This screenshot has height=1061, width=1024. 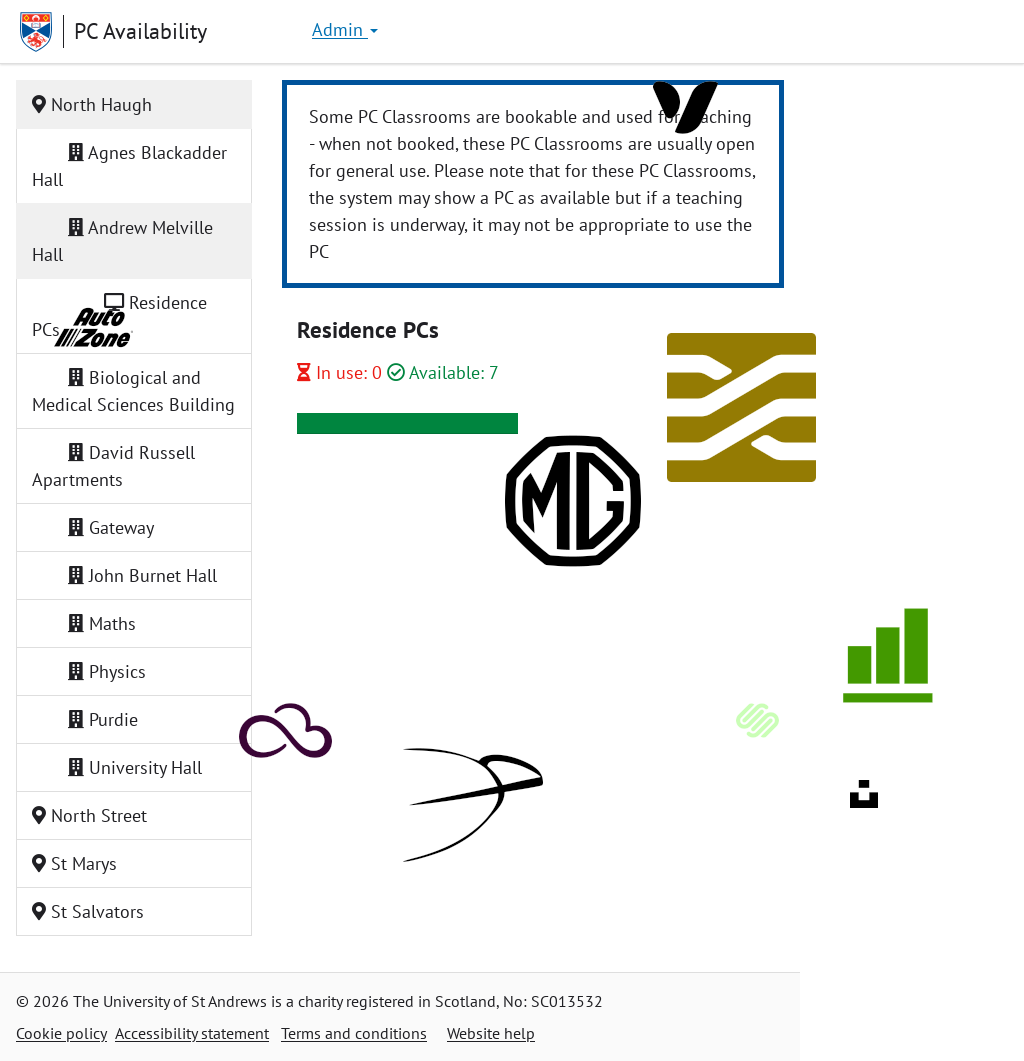 What do you see at coordinates (685, 107) in the screenshot?
I see `open vectary 3d design application` at bounding box center [685, 107].